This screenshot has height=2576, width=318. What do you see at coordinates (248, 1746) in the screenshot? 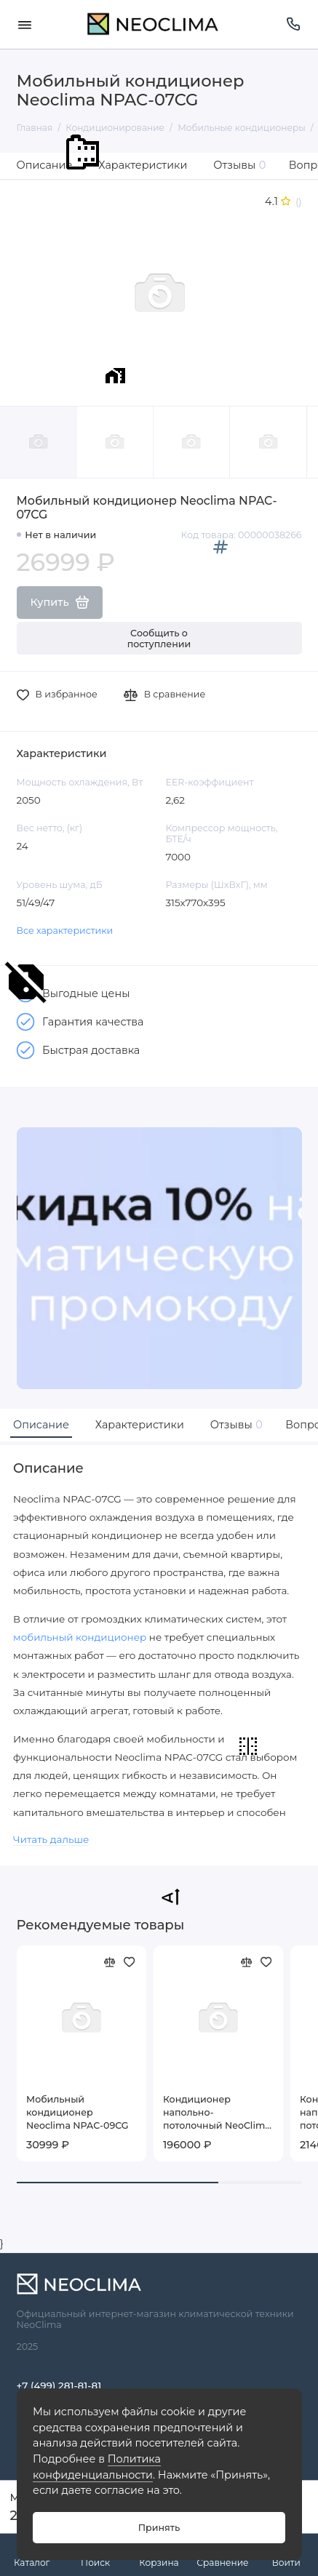
I see `add a vertical border to selected cells` at bounding box center [248, 1746].